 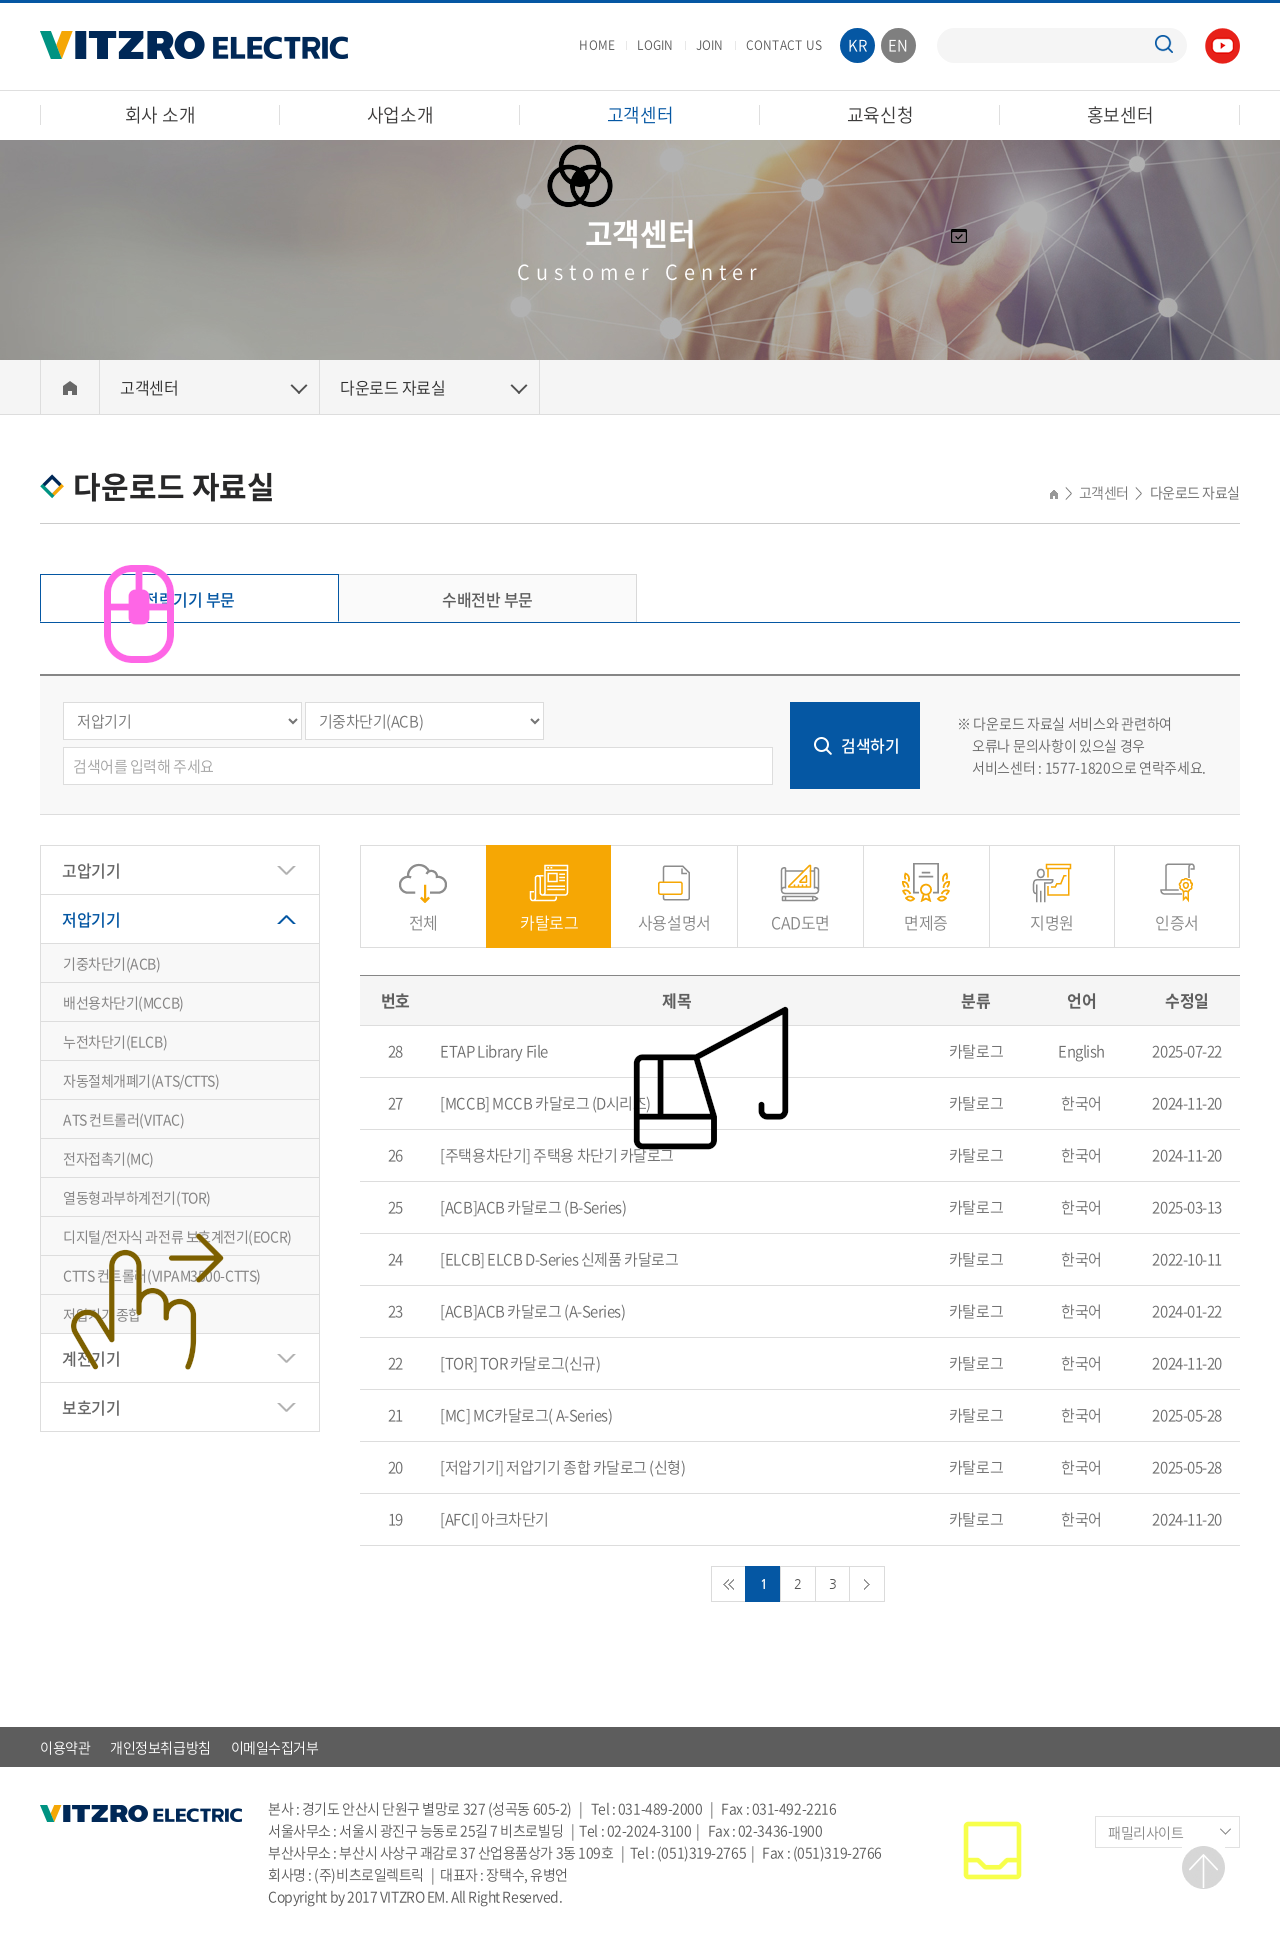 What do you see at coordinates (959, 236) in the screenshot?
I see `indicates a verified domain or website` at bounding box center [959, 236].